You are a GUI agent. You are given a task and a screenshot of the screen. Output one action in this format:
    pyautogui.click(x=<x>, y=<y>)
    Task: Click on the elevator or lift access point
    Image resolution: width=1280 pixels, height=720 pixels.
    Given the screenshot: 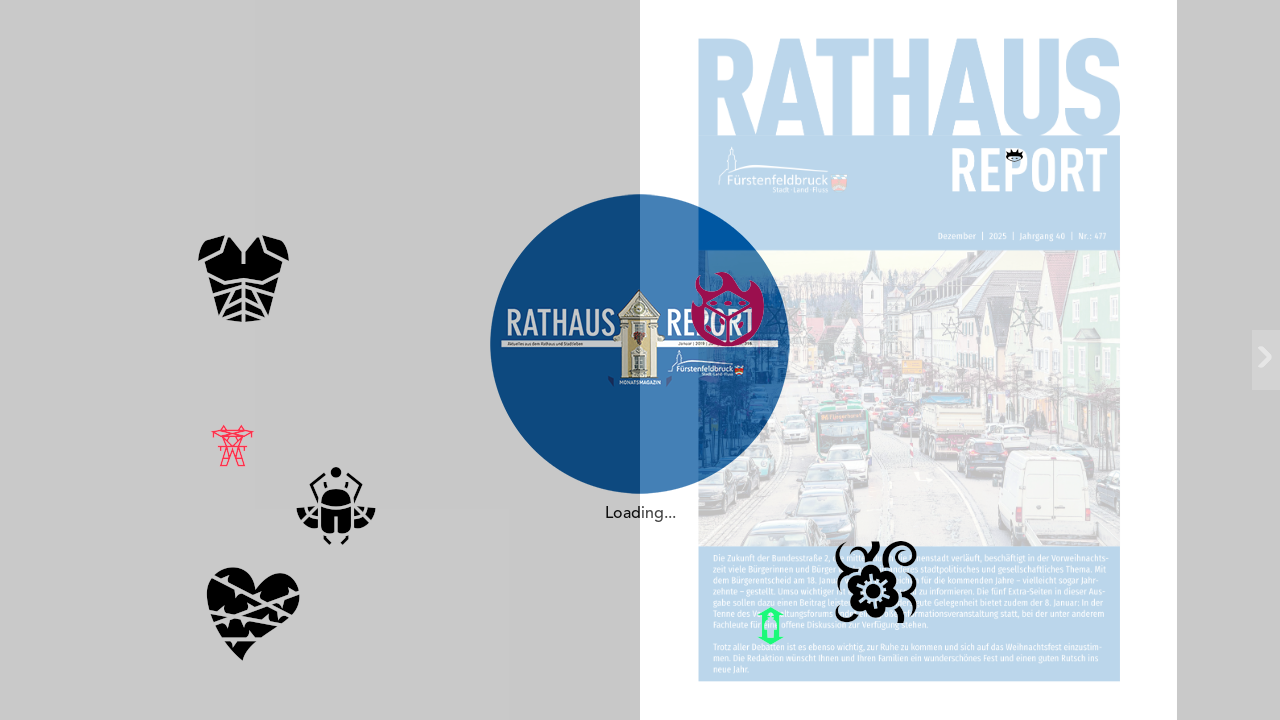 What is the action you would take?
    pyautogui.click(x=770, y=625)
    